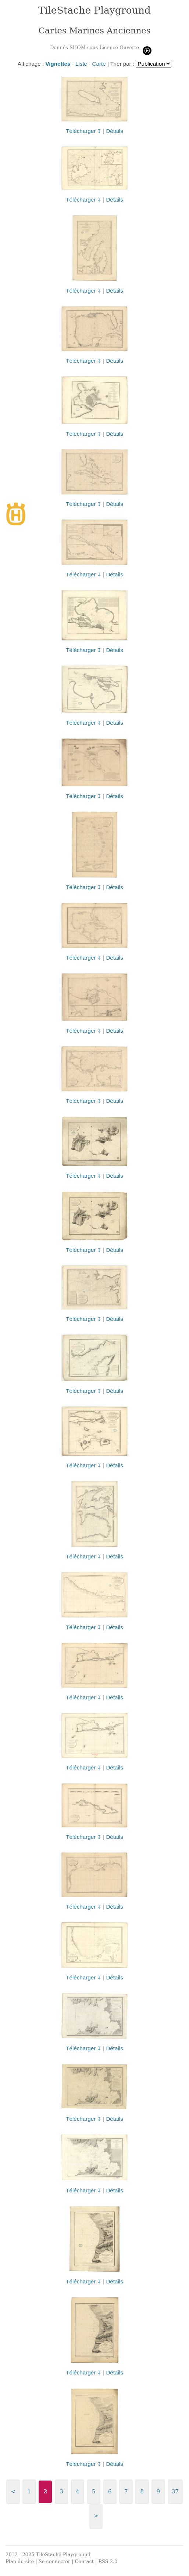 The width and height of the screenshot is (189, 2576). I want to click on open youtube music app, so click(147, 51).